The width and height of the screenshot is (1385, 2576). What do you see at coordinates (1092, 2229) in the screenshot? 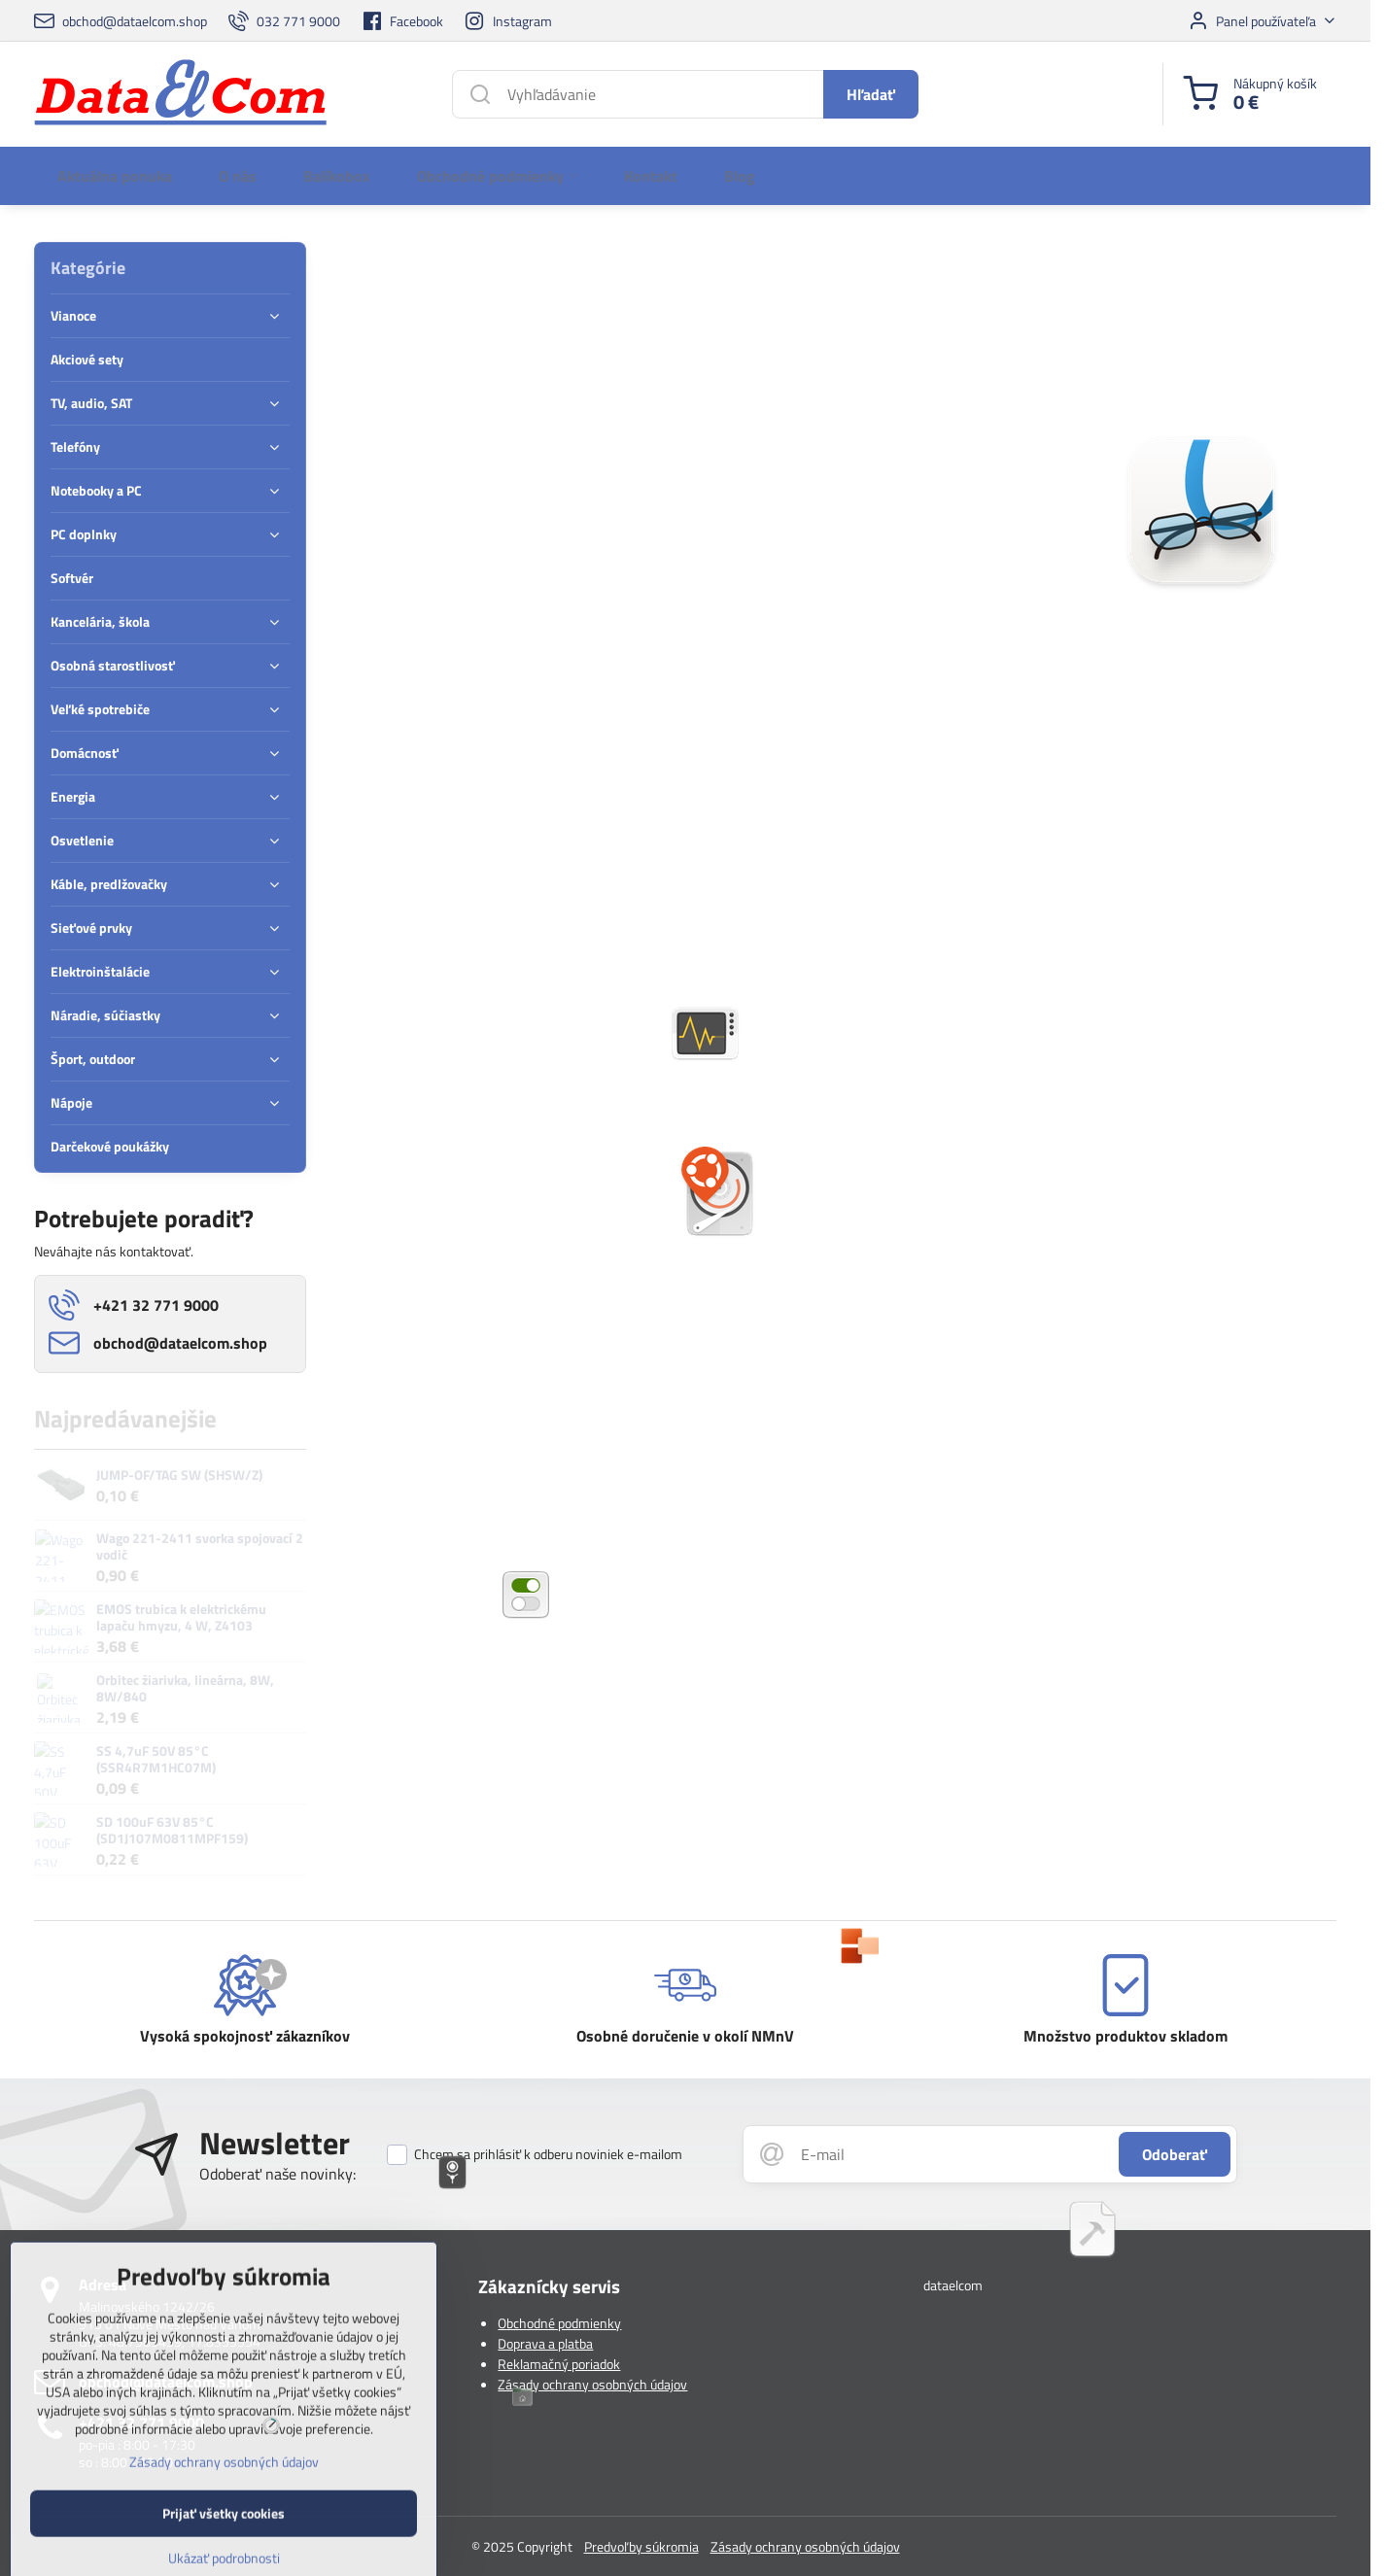
I see `a cmake build configuration file` at bounding box center [1092, 2229].